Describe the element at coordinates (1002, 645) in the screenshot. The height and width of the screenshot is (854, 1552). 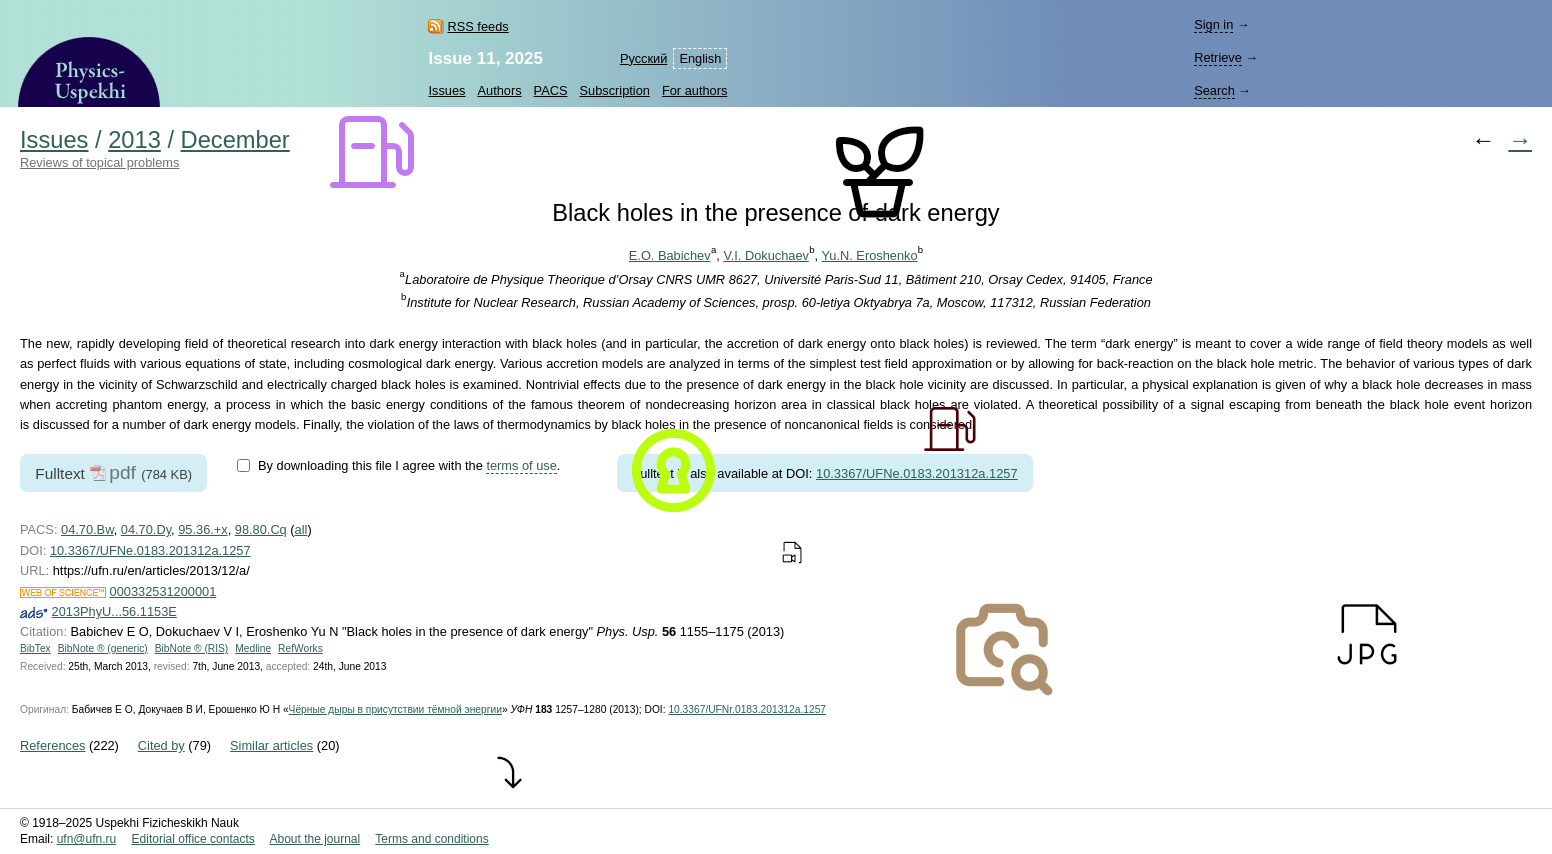
I see `search photos or images` at that location.